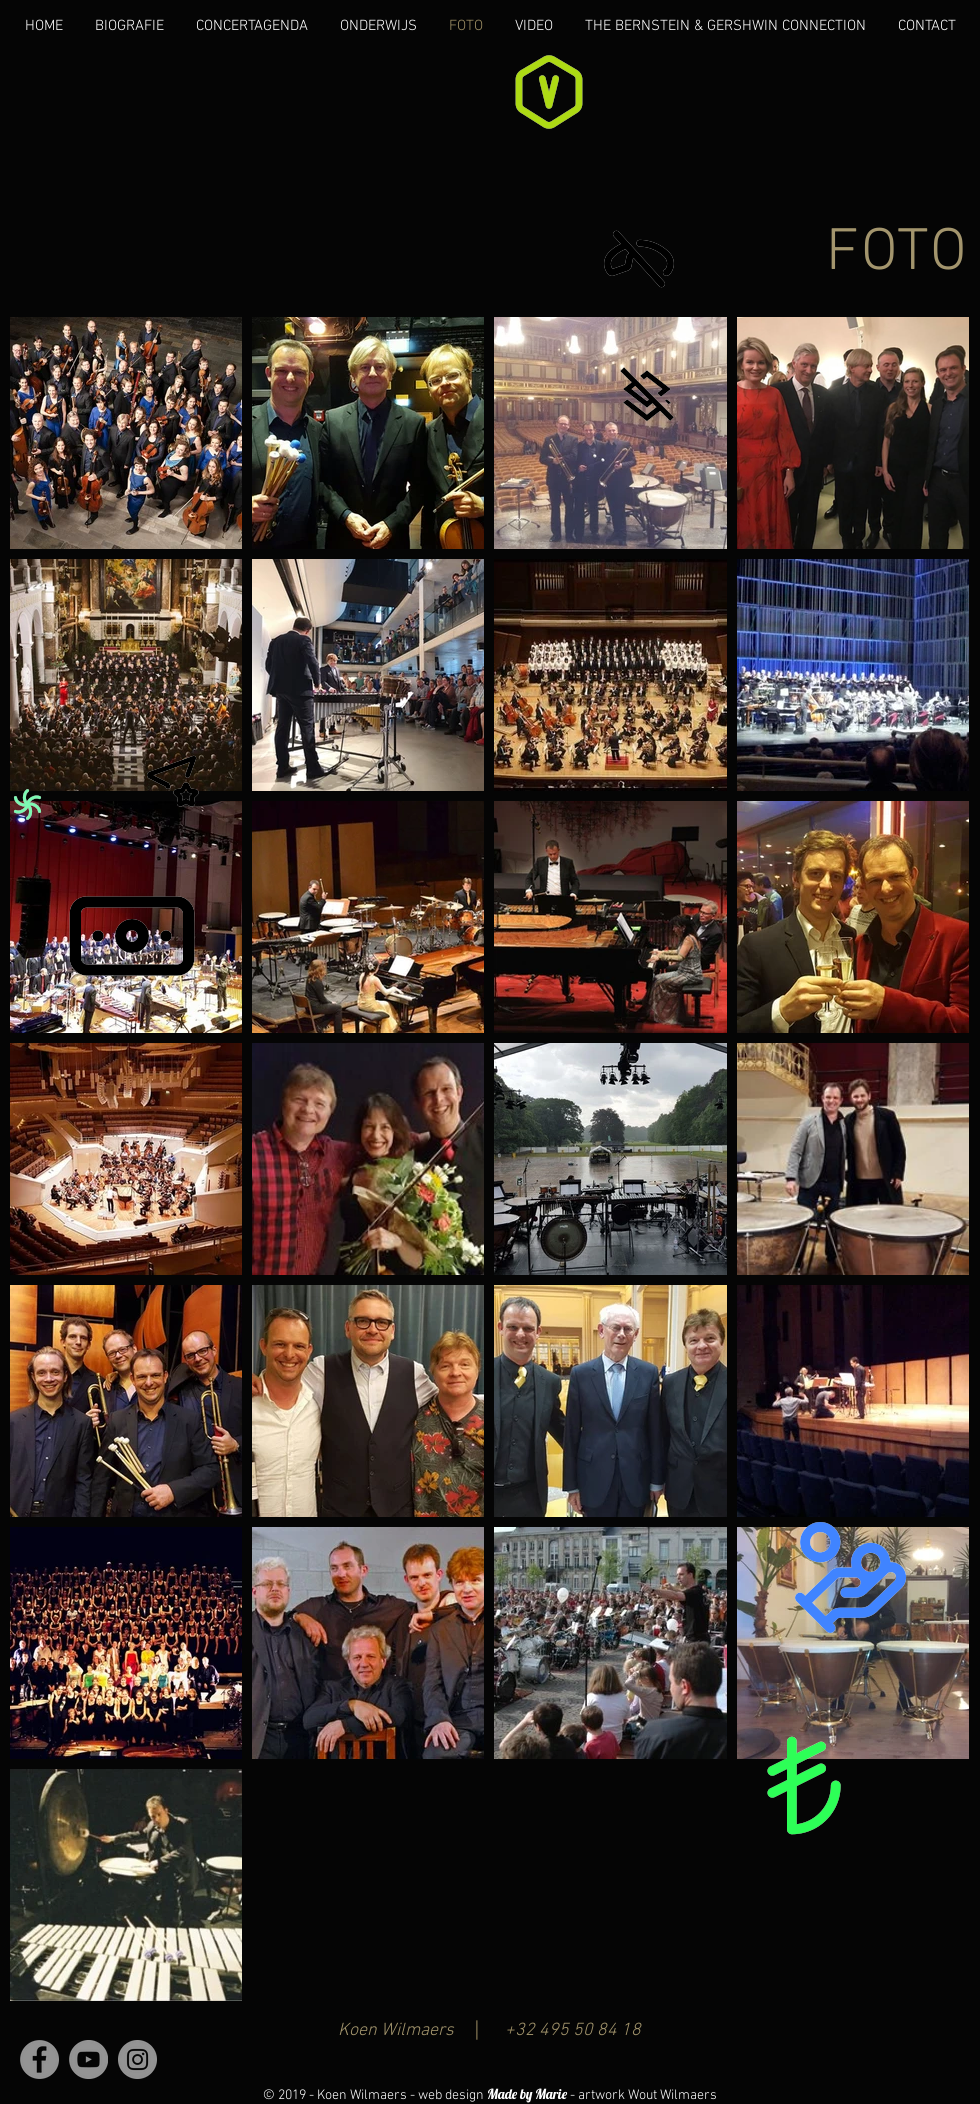 The width and height of the screenshot is (980, 2104). I want to click on view payment or cash options, so click(132, 936).